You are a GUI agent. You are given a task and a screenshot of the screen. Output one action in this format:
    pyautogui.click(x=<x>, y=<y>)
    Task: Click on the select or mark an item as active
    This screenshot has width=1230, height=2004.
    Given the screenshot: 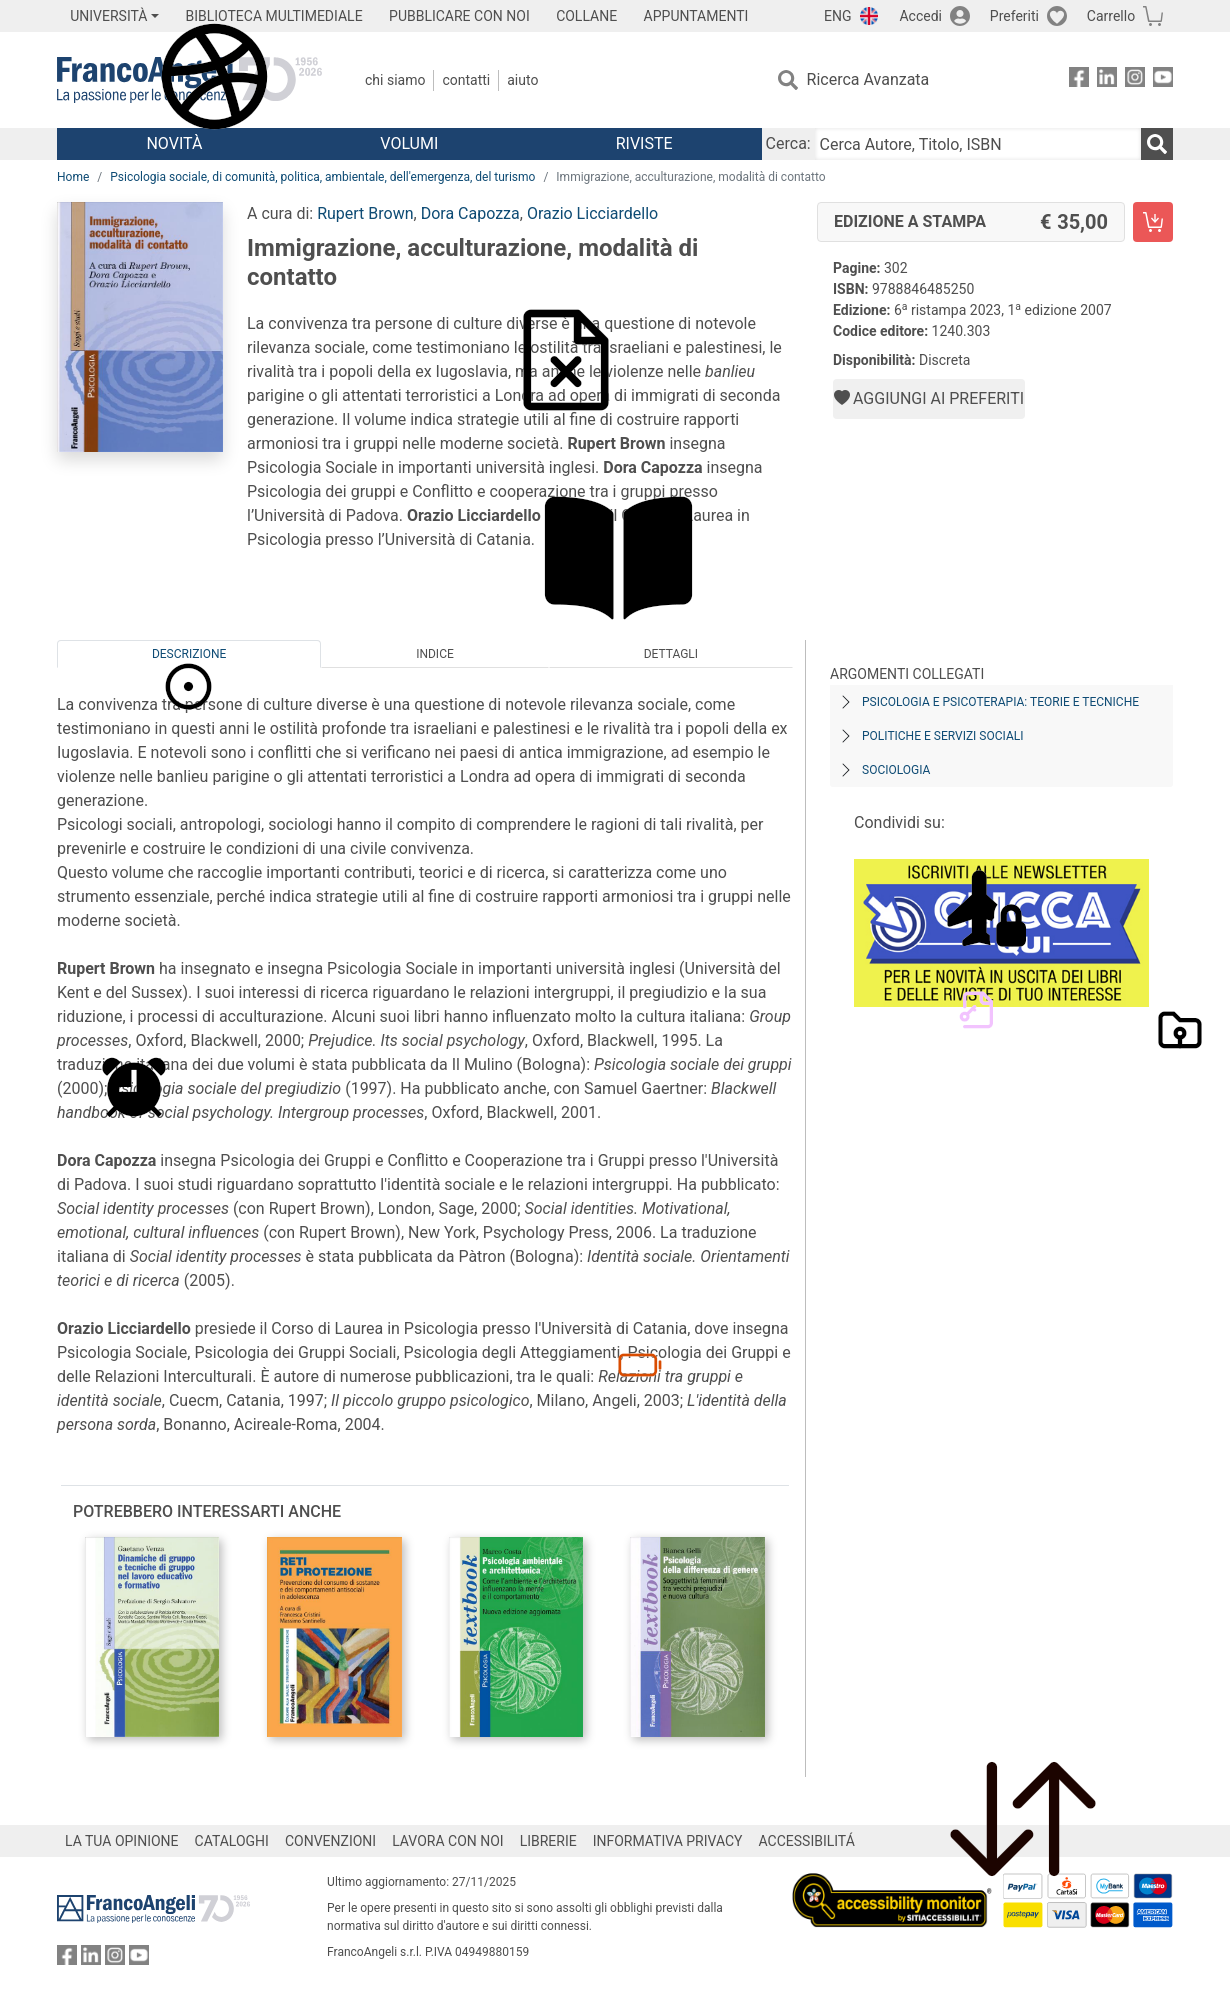 What is the action you would take?
    pyautogui.click(x=188, y=686)
    